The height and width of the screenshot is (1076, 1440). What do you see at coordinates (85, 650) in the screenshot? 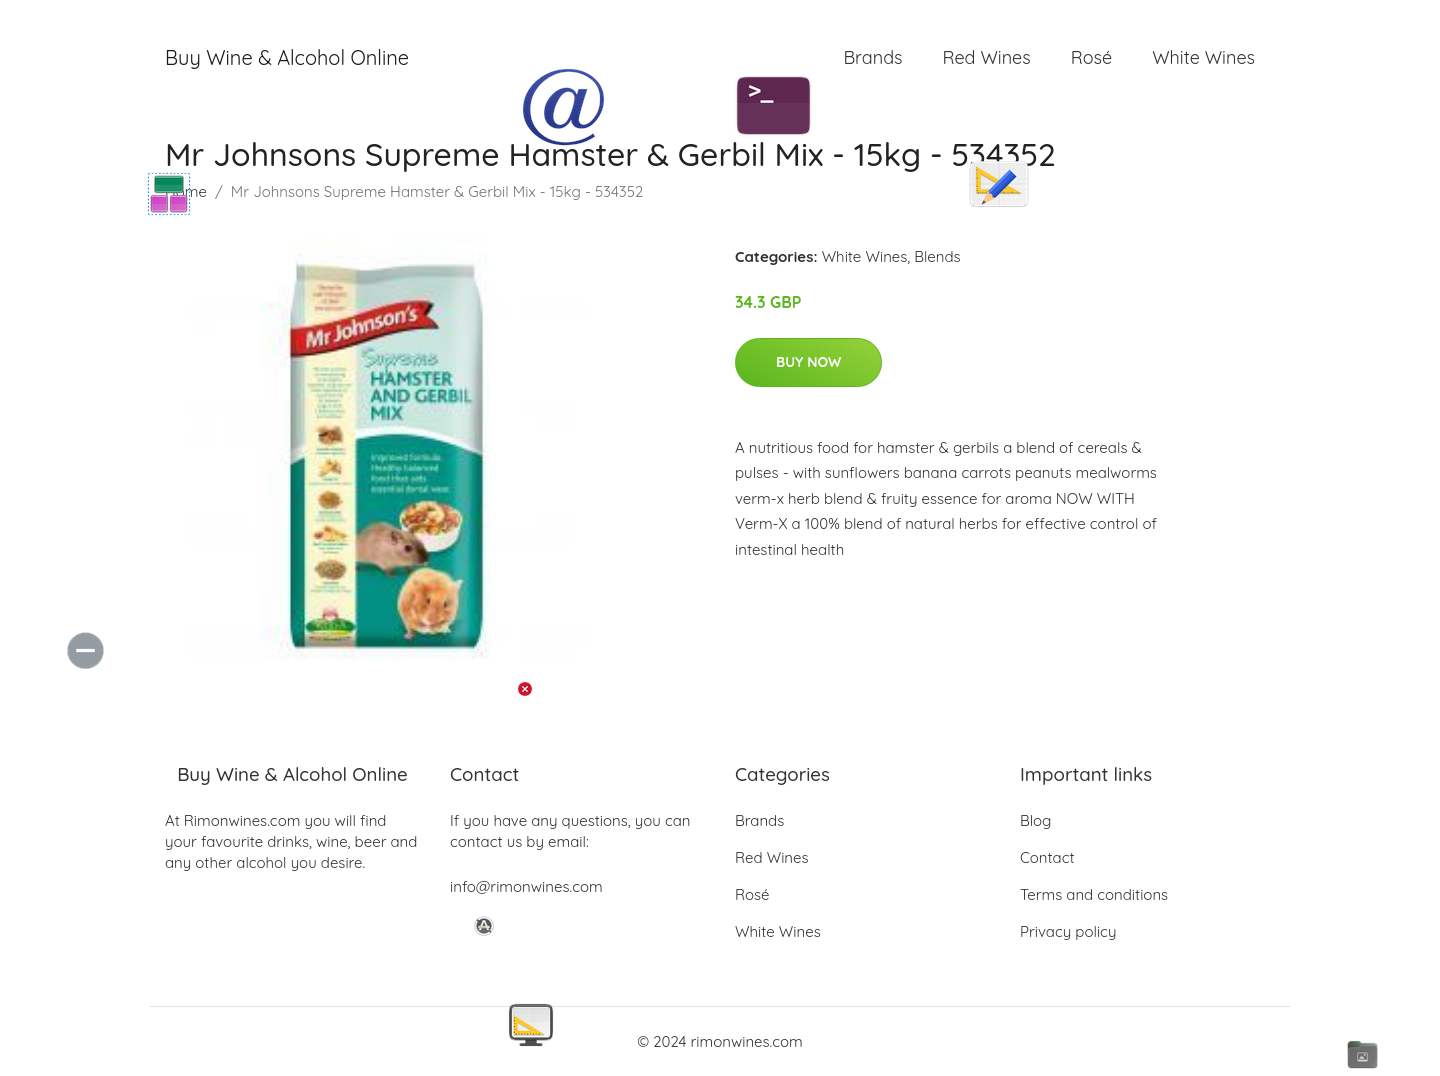
I see `indicates file excluded from dropbox selective sync` at bounding box center [85, 650].